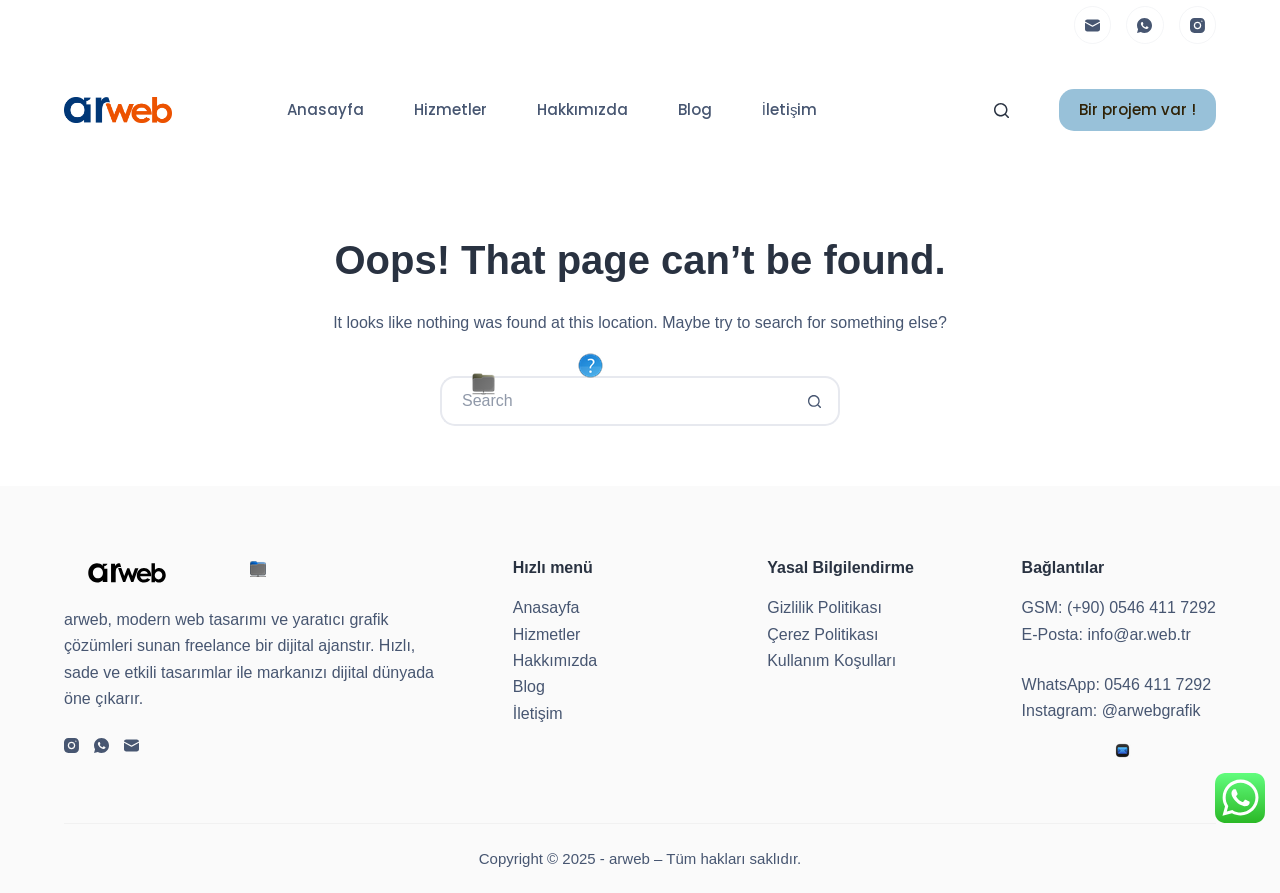 This screenshot has width=1280, height=893. Describe the element at coordinates (1122, 750) in the screenshot. I see `open the mail app` at that location.